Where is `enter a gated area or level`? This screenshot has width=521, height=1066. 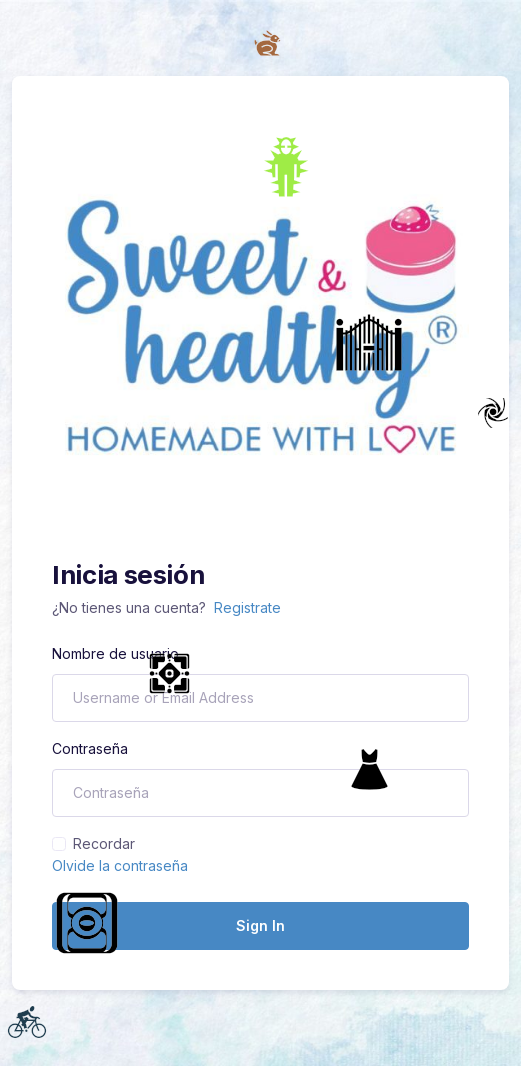
enter a gated area or level is located at coordinates (369, 338).